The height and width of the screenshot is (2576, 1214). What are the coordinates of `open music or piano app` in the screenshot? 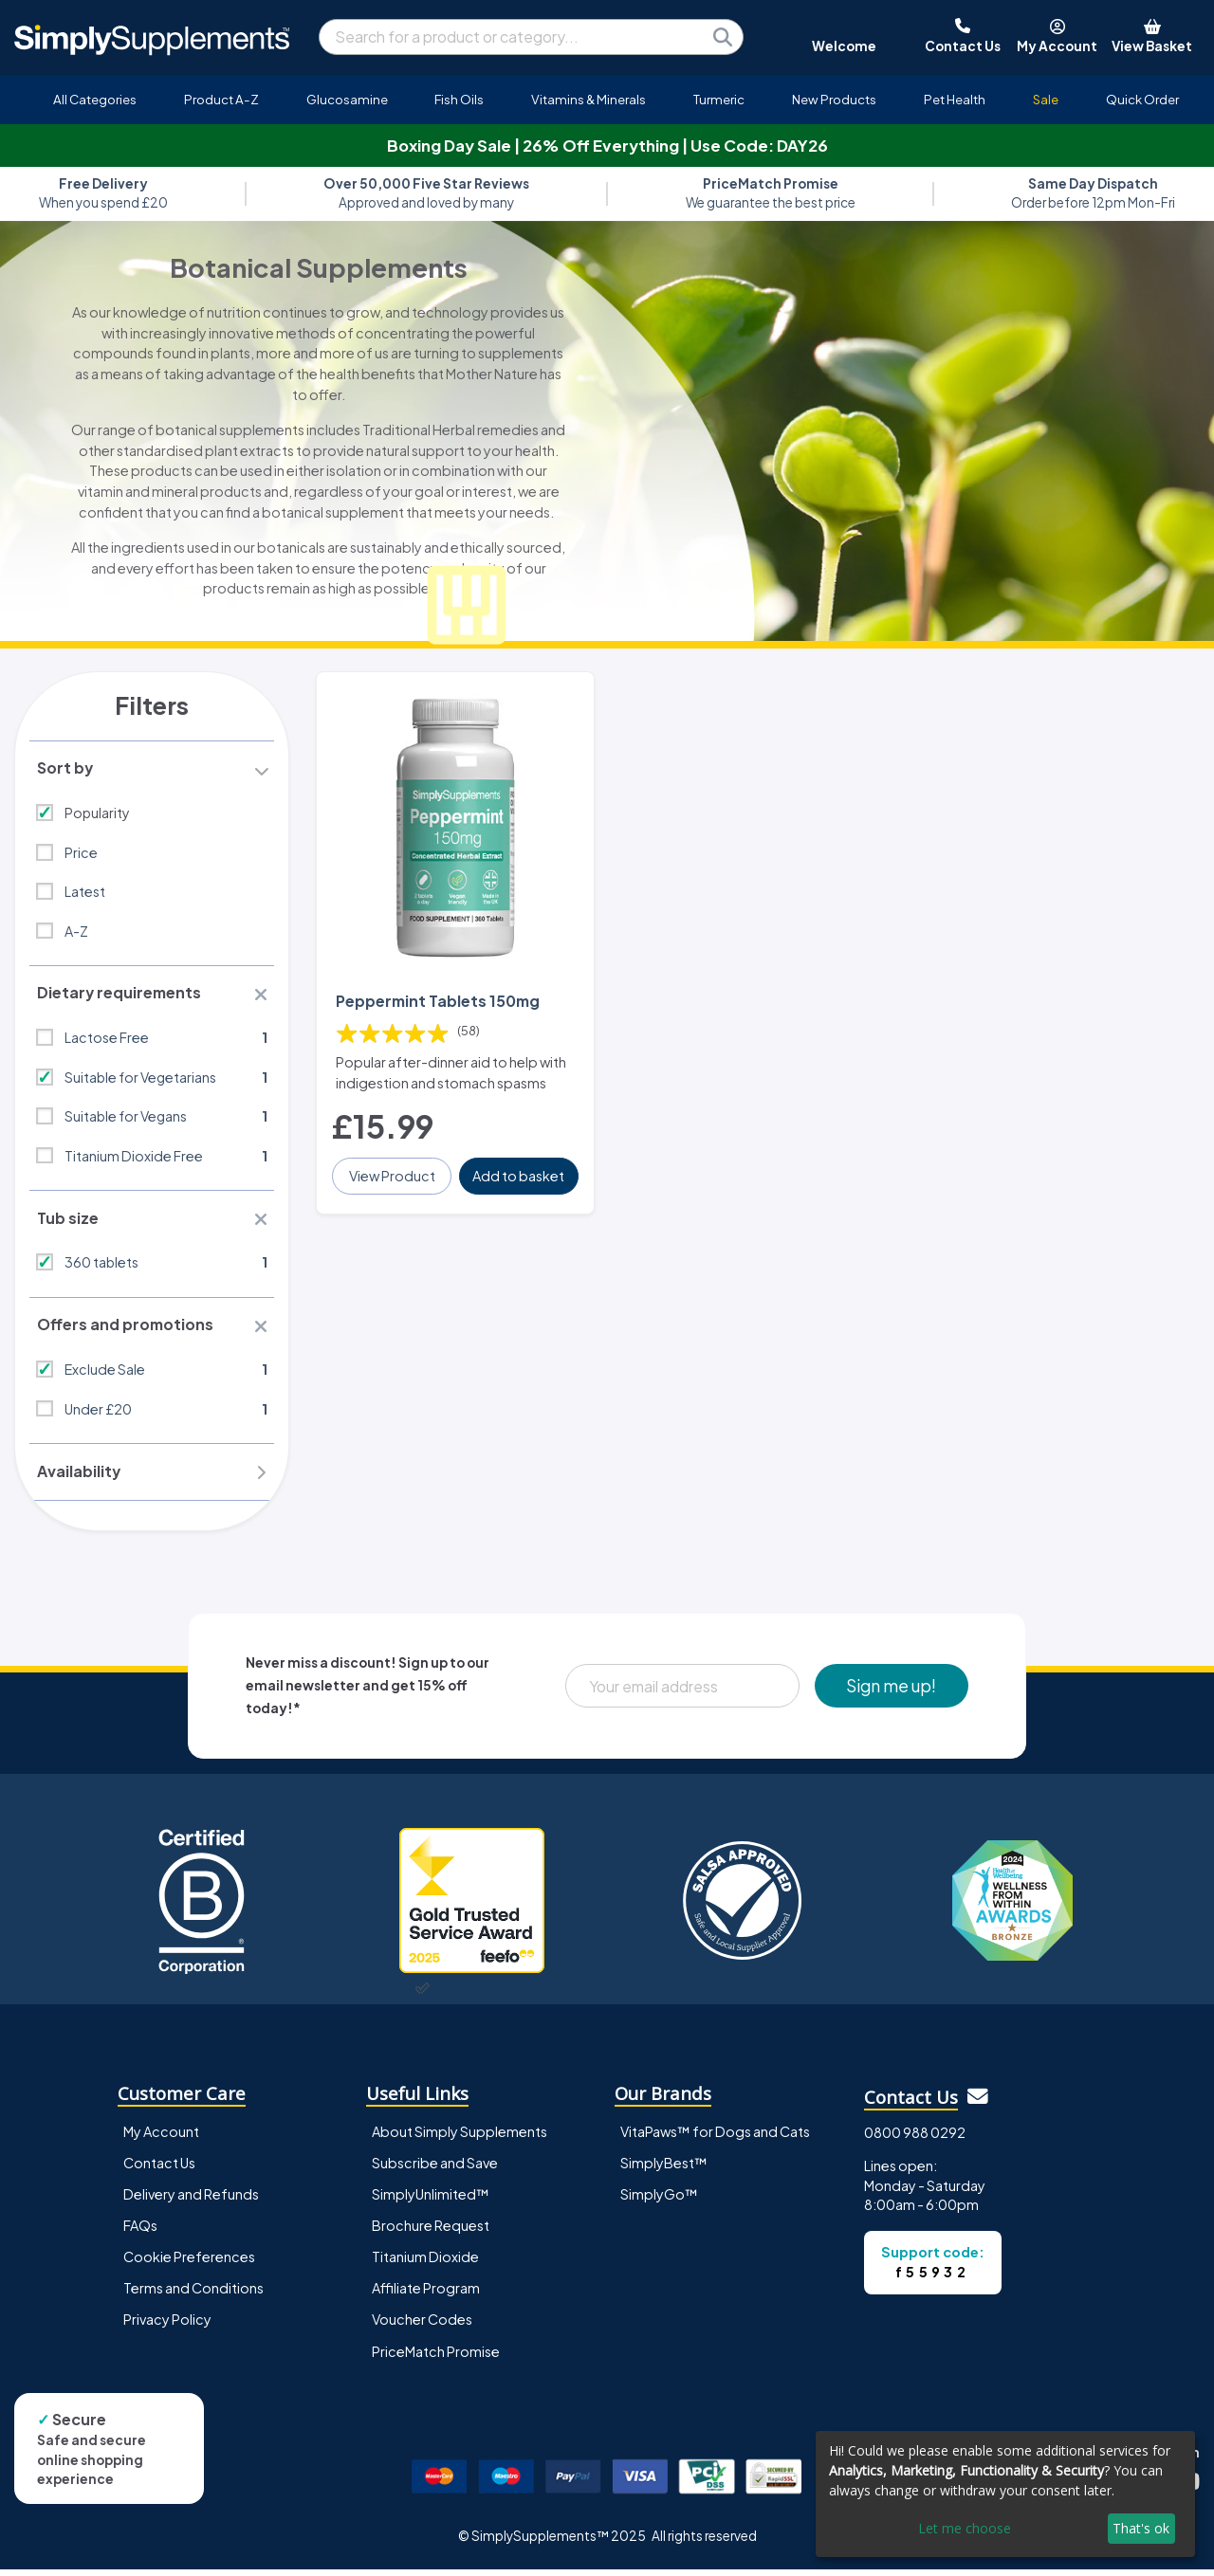 It's located at (467, 605).